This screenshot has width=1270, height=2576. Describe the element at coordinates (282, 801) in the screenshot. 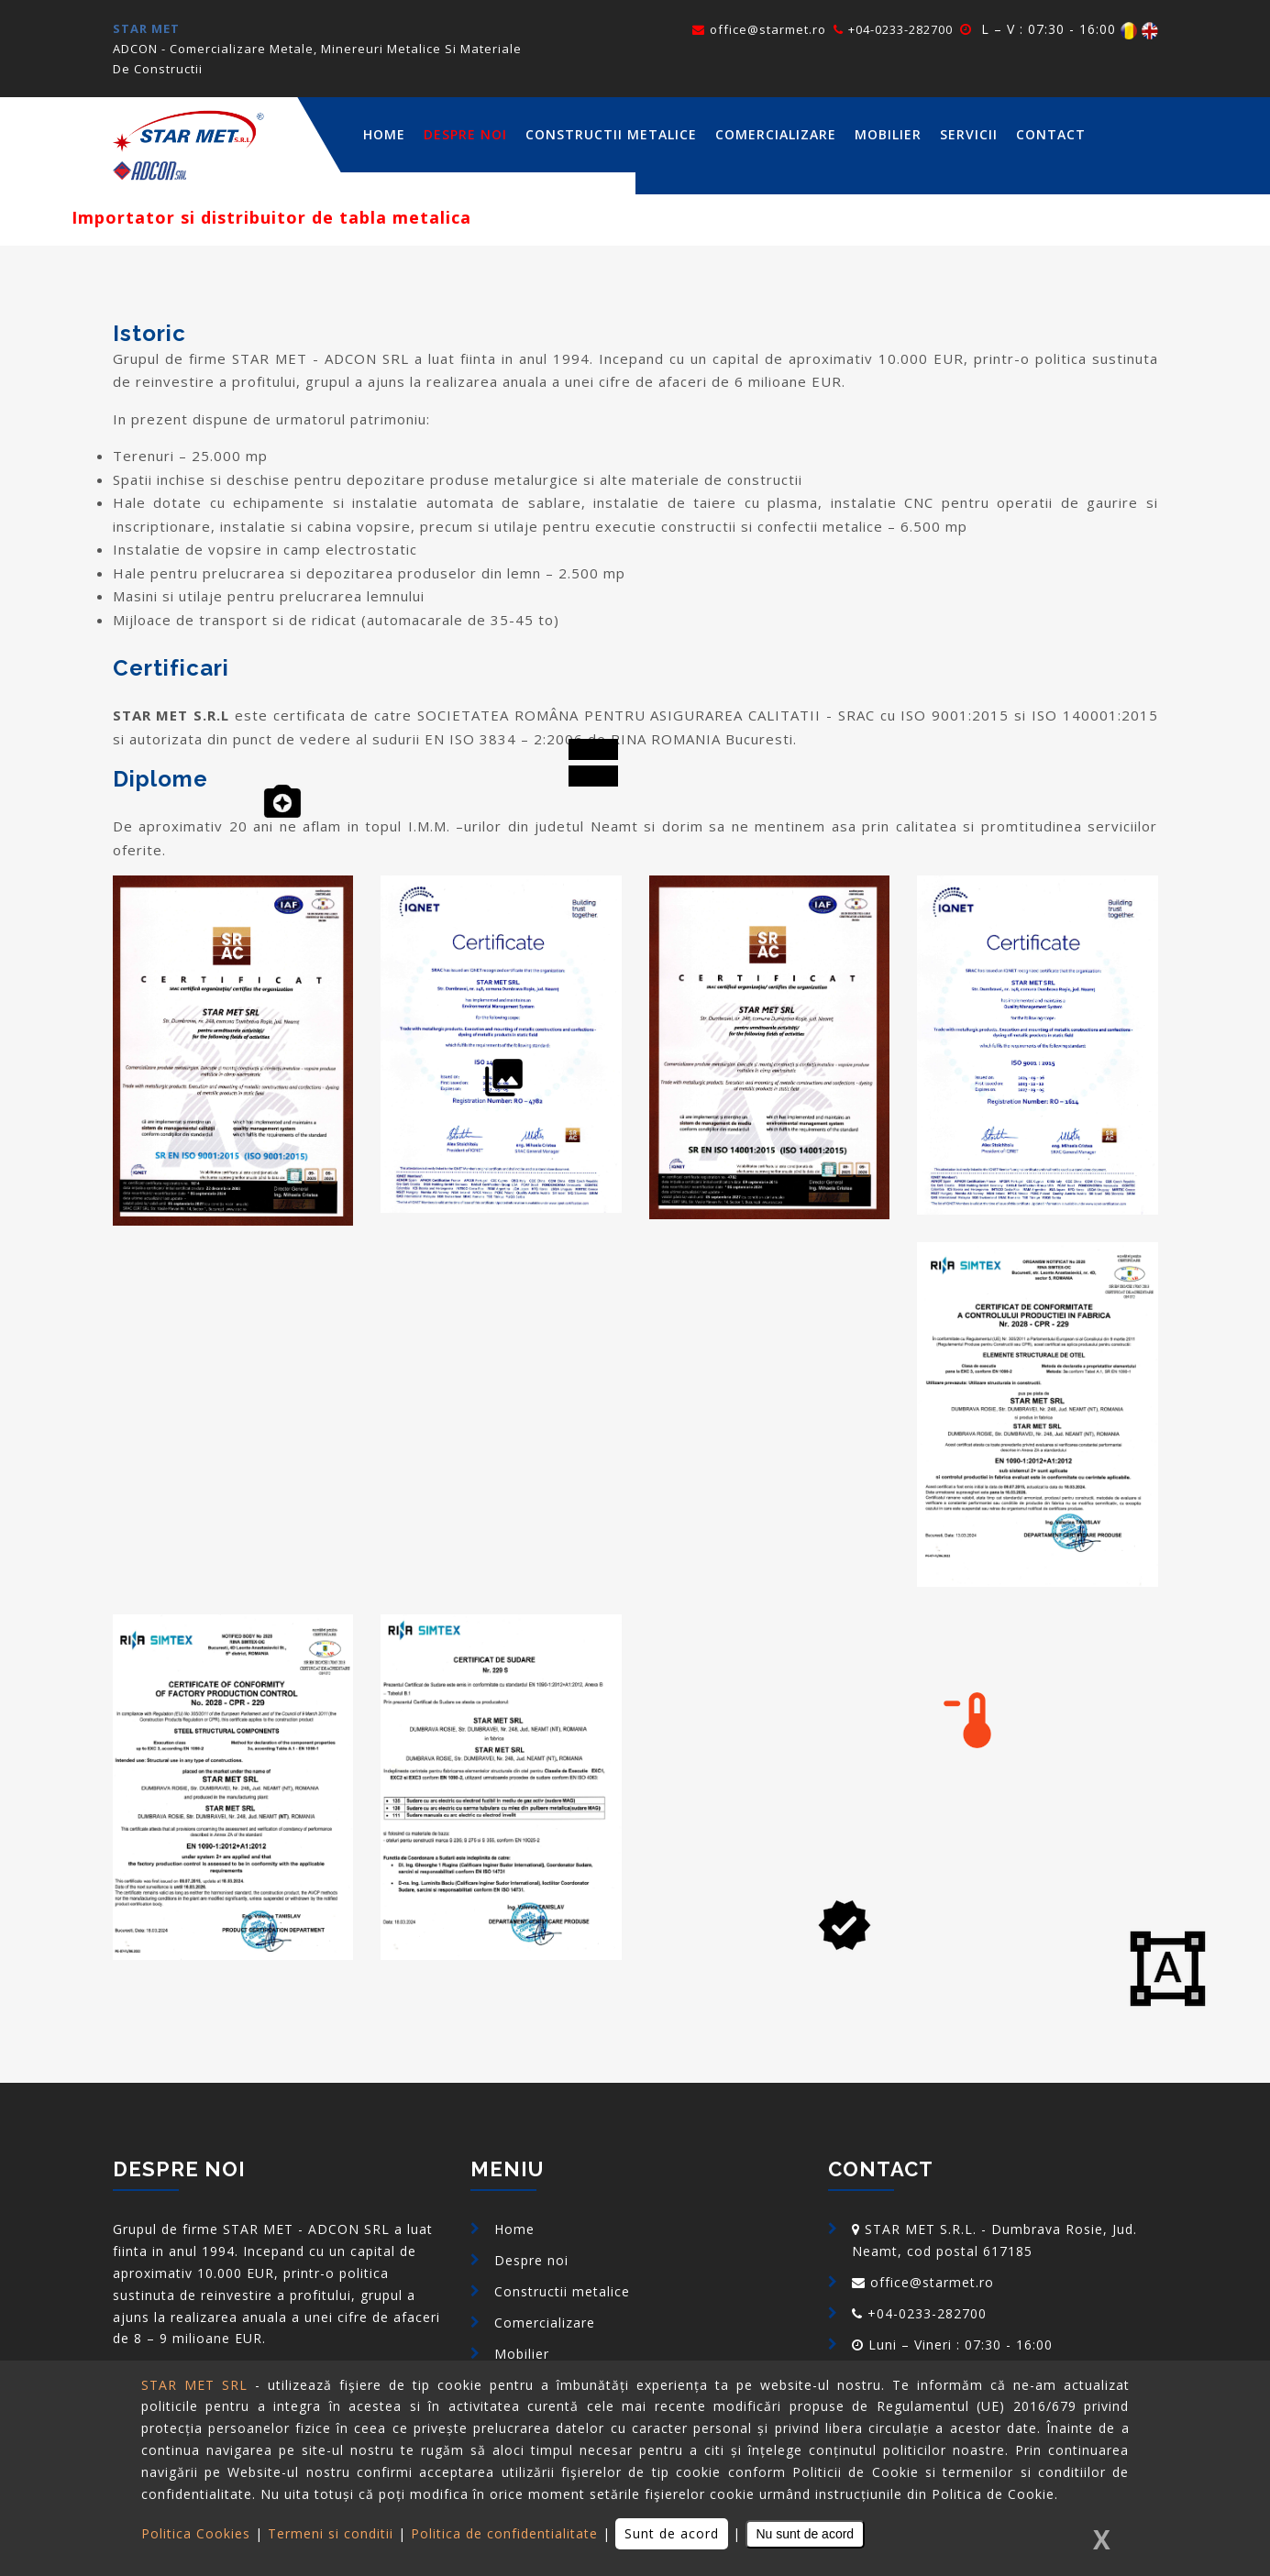

I see `enhance or improve photo quality` at that location.